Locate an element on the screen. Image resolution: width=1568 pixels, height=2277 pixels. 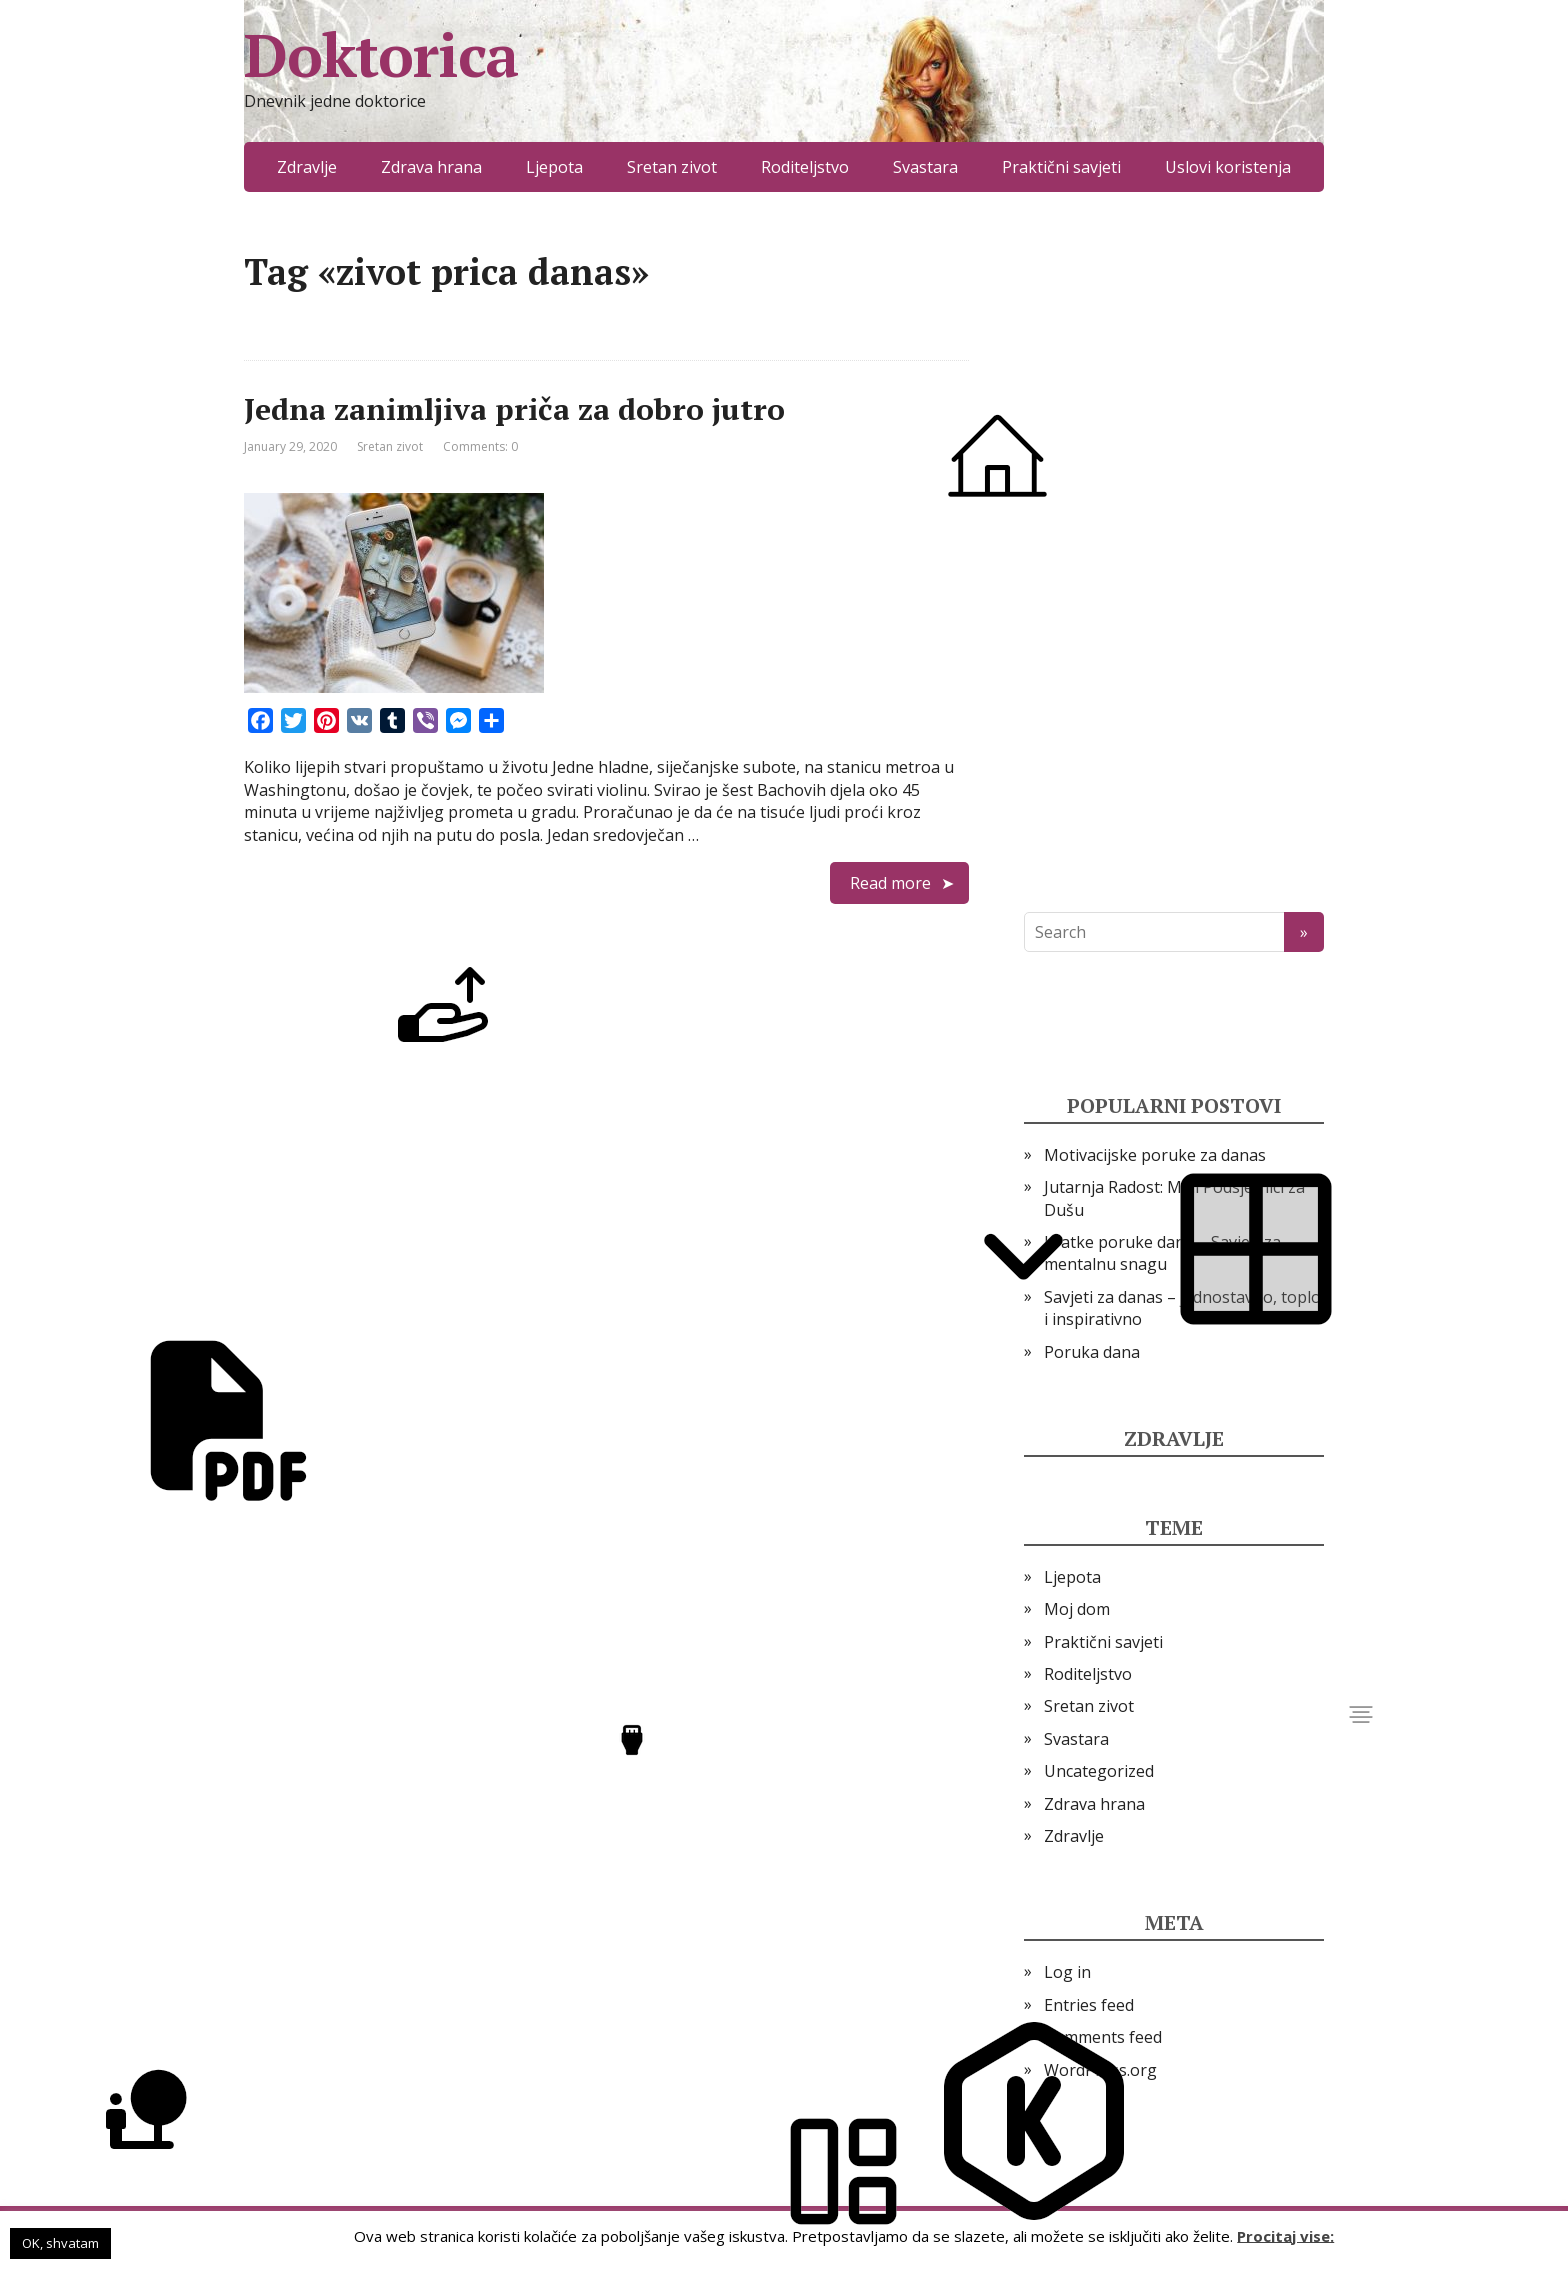
configure HDMI input settings is located at coordinates (632, 1740).